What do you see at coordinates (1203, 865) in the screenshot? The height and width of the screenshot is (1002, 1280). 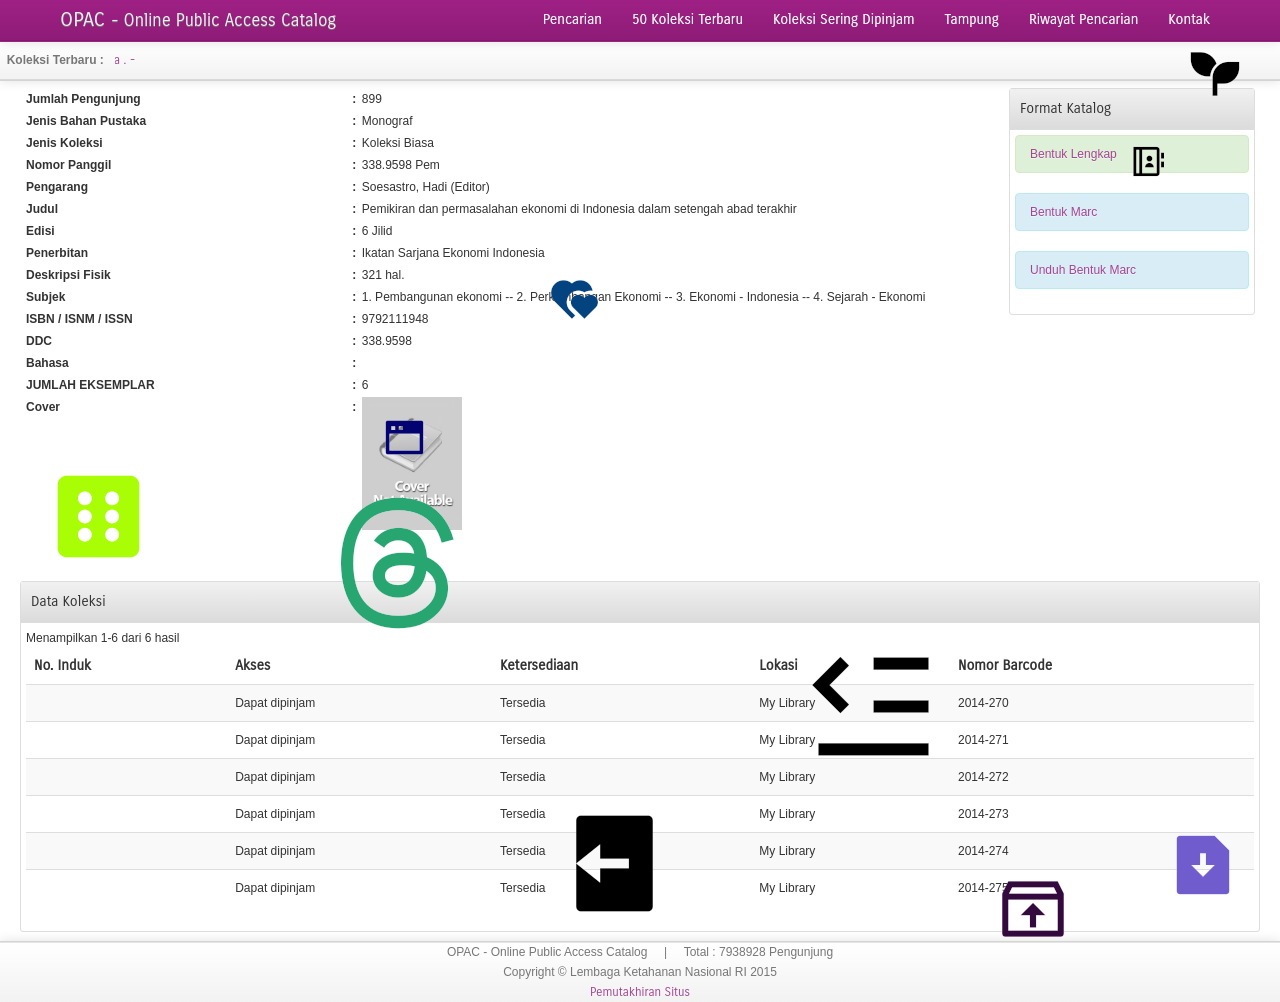 I see `download this file` at bounding box center [1203, 865].